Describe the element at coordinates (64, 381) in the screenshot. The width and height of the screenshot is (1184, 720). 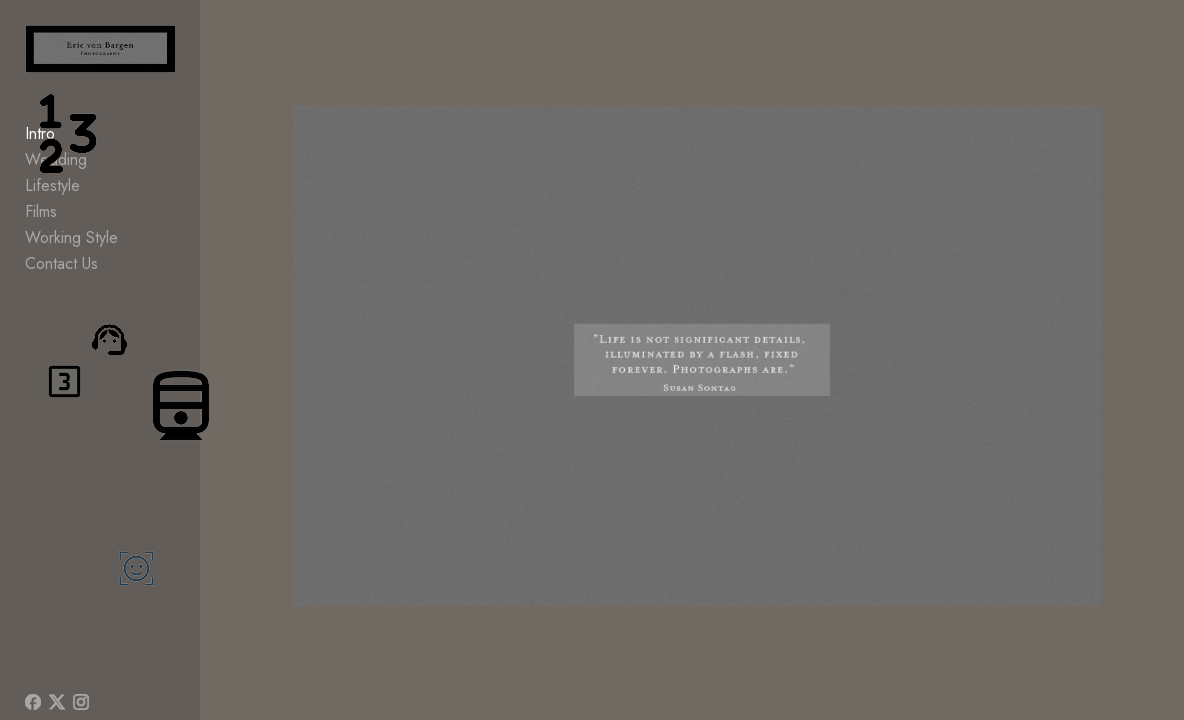
I see `select option 3 in a numbered list` at that location.